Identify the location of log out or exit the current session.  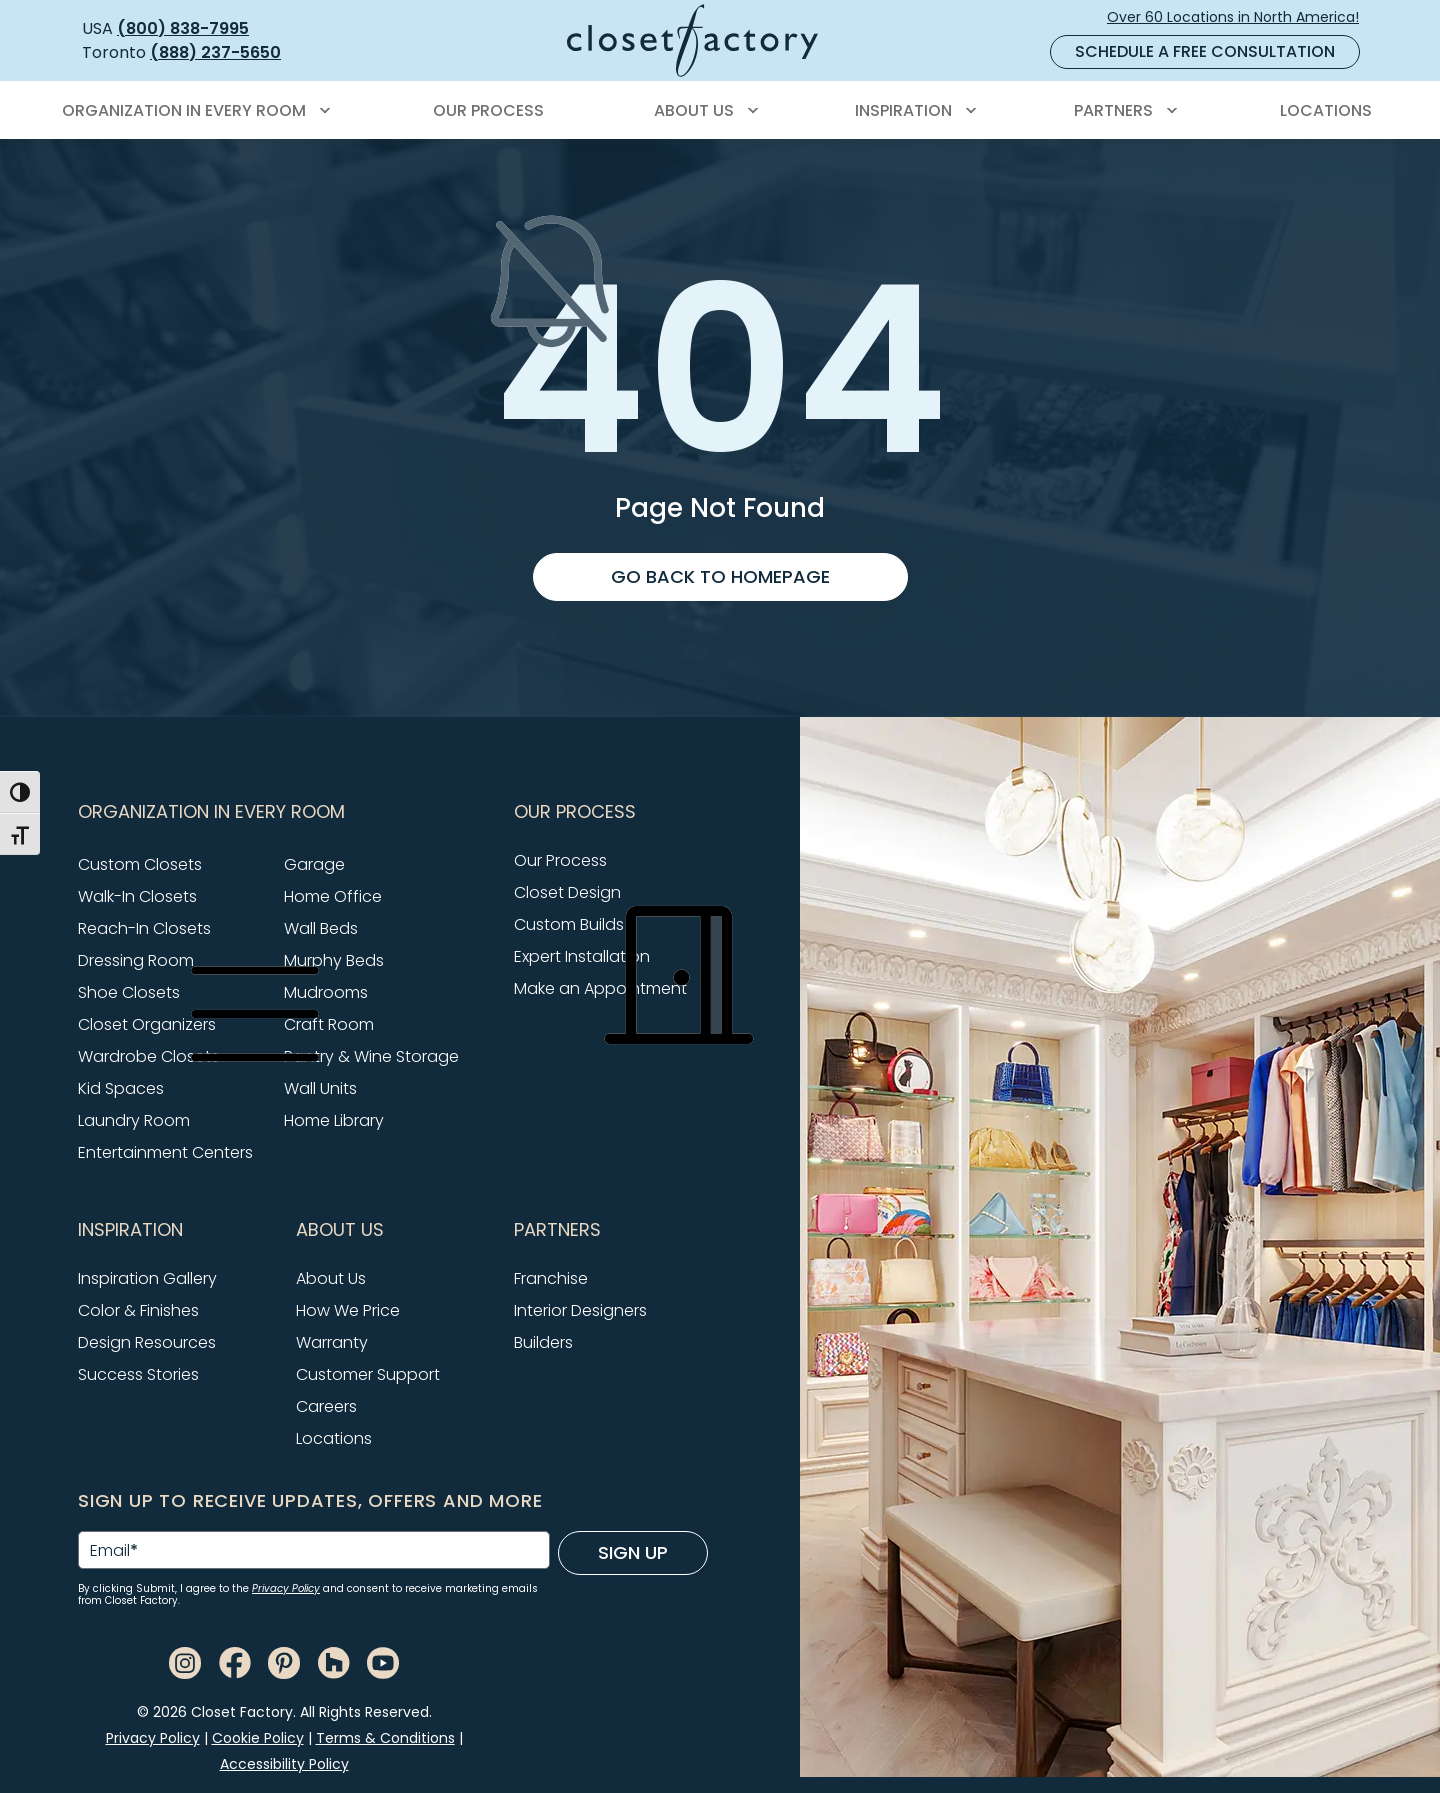
(679, 975).